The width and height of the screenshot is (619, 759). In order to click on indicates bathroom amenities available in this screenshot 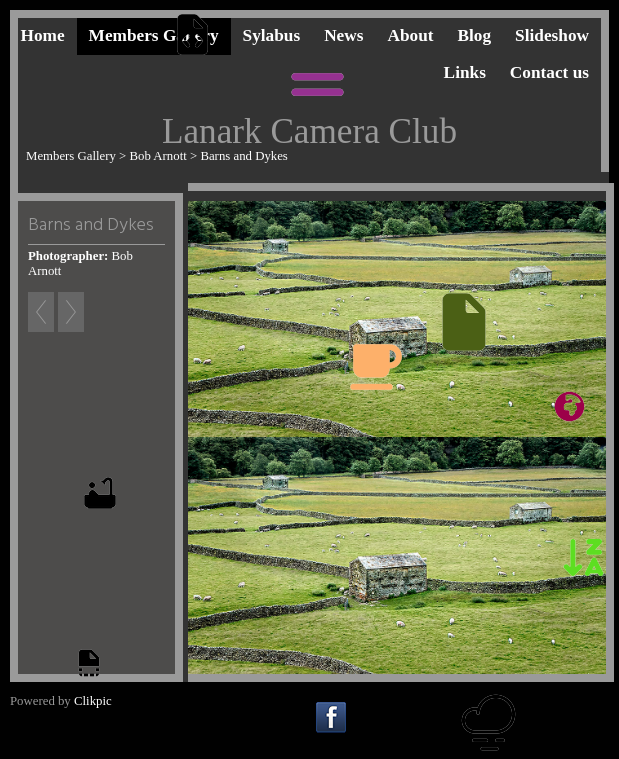, I will do `click(100, 493)`.